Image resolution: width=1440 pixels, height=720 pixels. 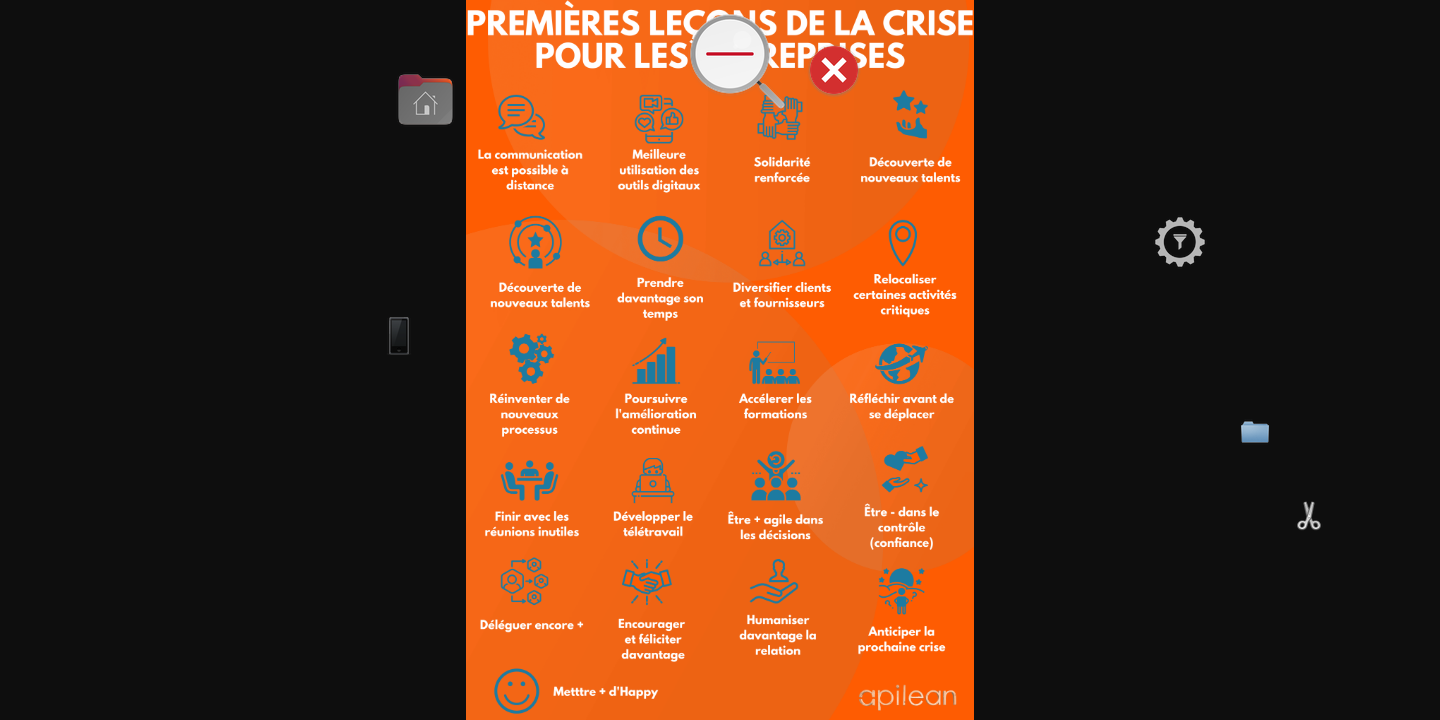 I want to click on zoom out to see more content, so click(x=736, y=60).